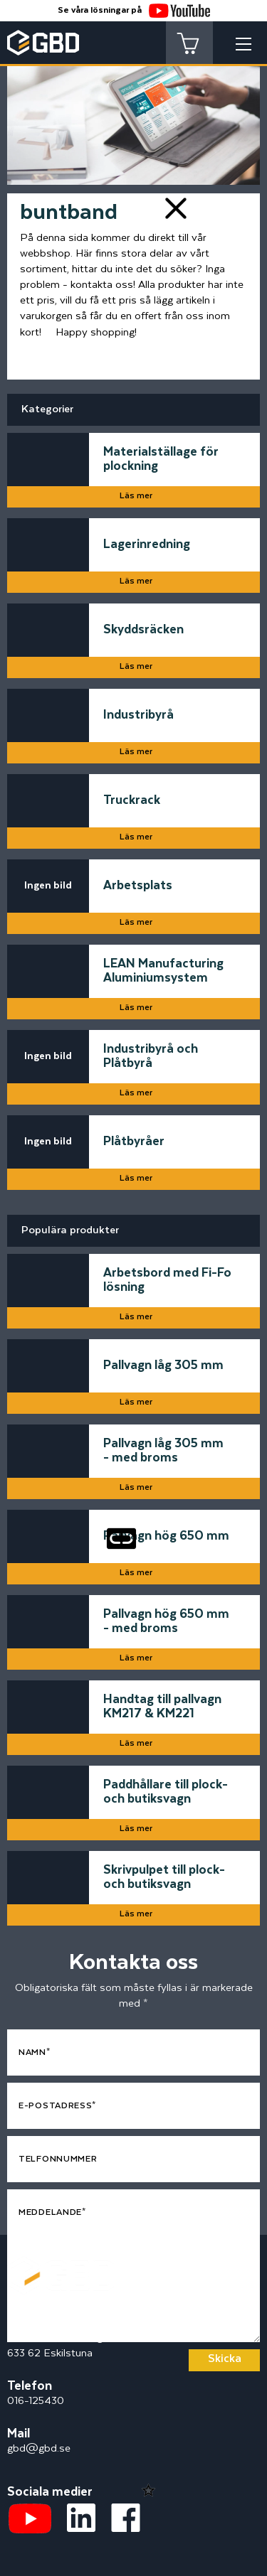 Image resolution: width=267 pixels, height=2576 pixels. What do you see at coordinates (176, 208) in the screenshot?
I see `close the current window or dialog` at bounding box center [176, 208].